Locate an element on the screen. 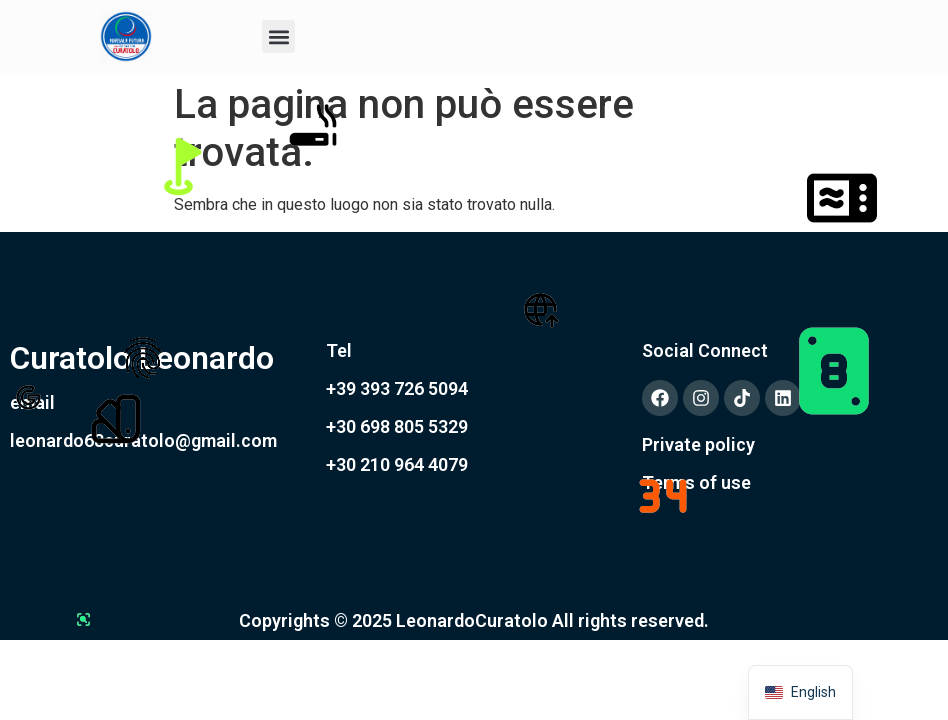 This screenshot has width=948, height=720. indicates a designated smoking area is located at coordinates (313, 125).